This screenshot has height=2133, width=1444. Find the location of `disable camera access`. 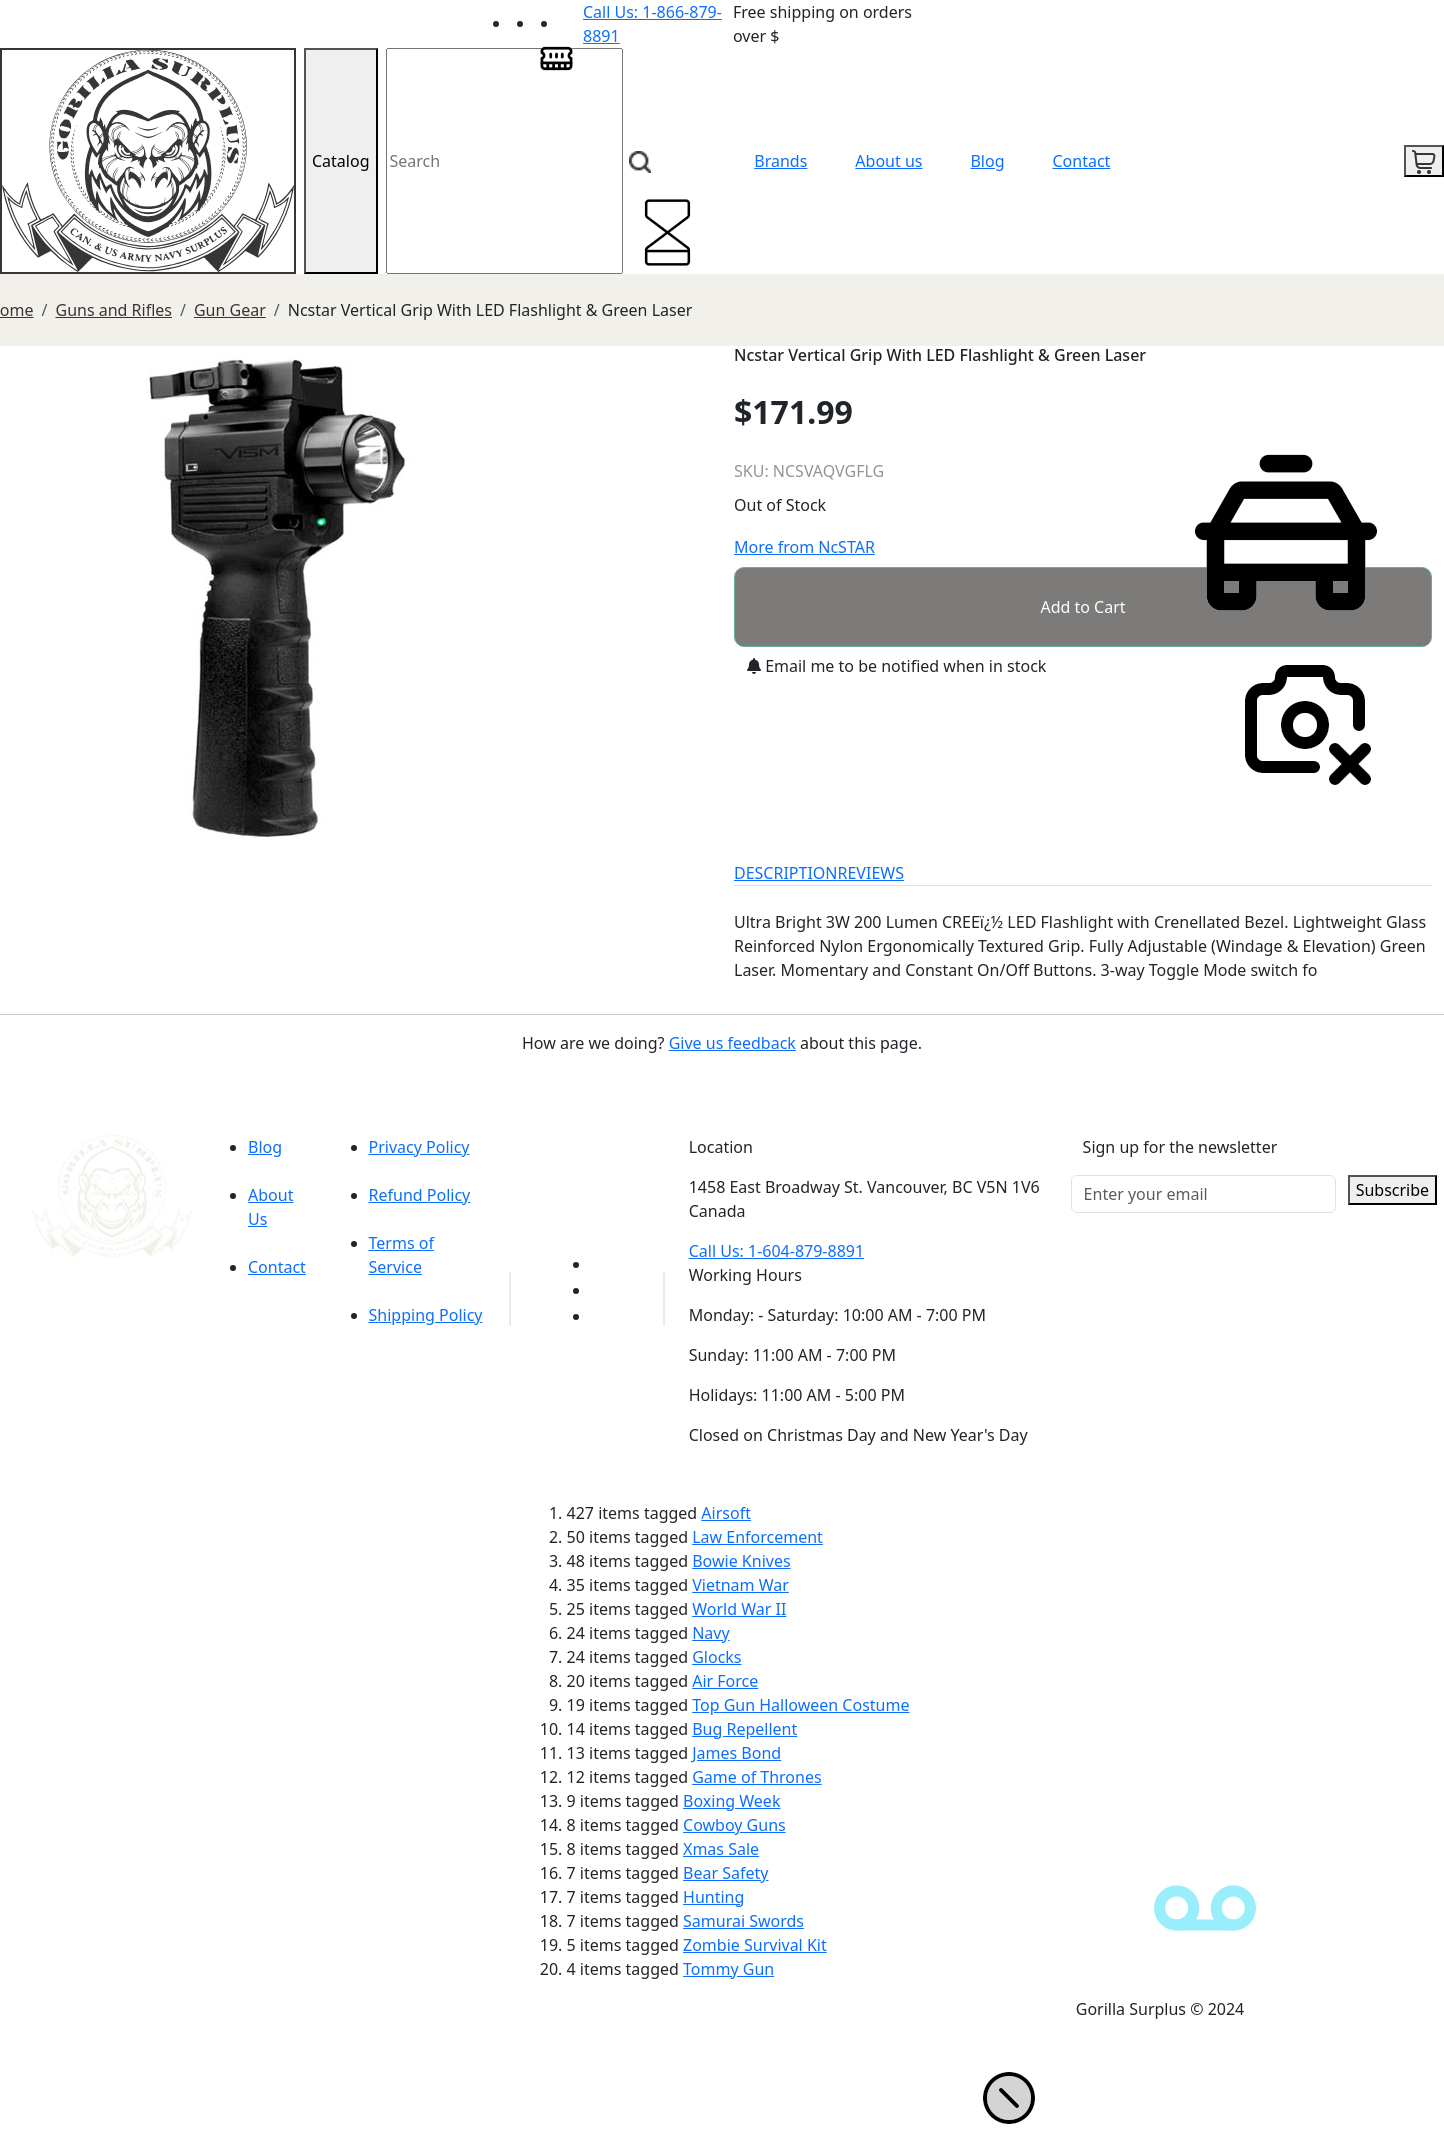

disable camera access is located at coordinates (1305, 719).